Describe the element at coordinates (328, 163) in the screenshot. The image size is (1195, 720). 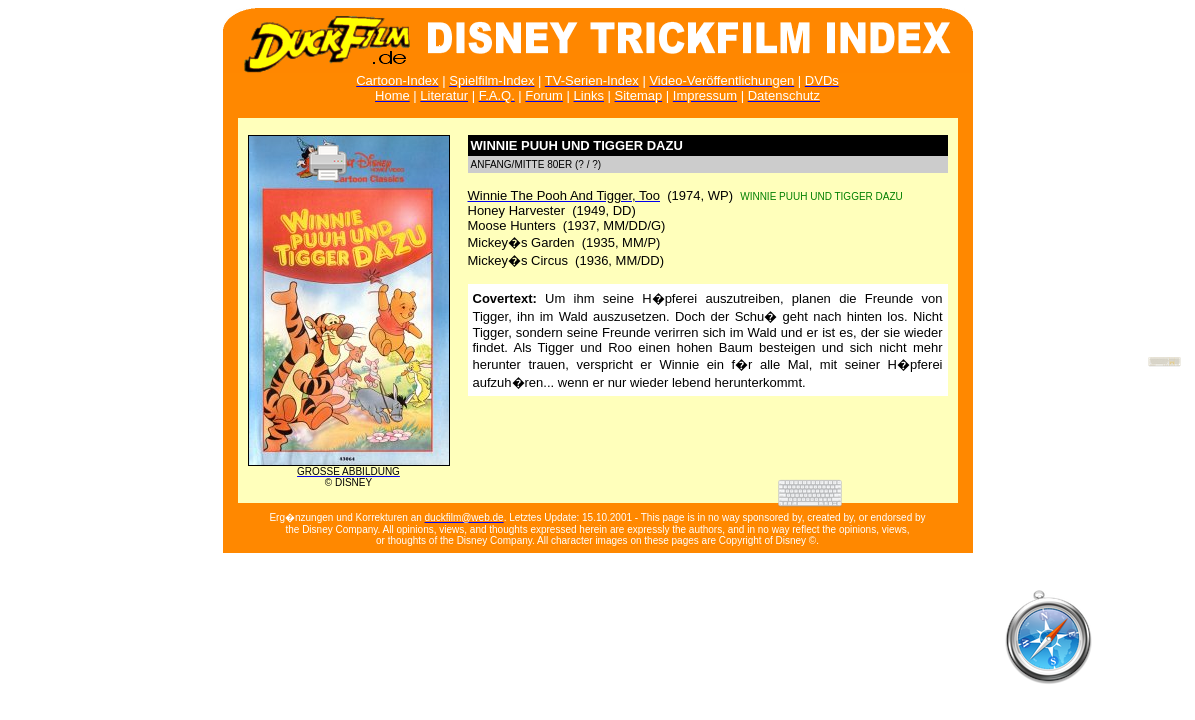
I see `access printer settings` at that location.